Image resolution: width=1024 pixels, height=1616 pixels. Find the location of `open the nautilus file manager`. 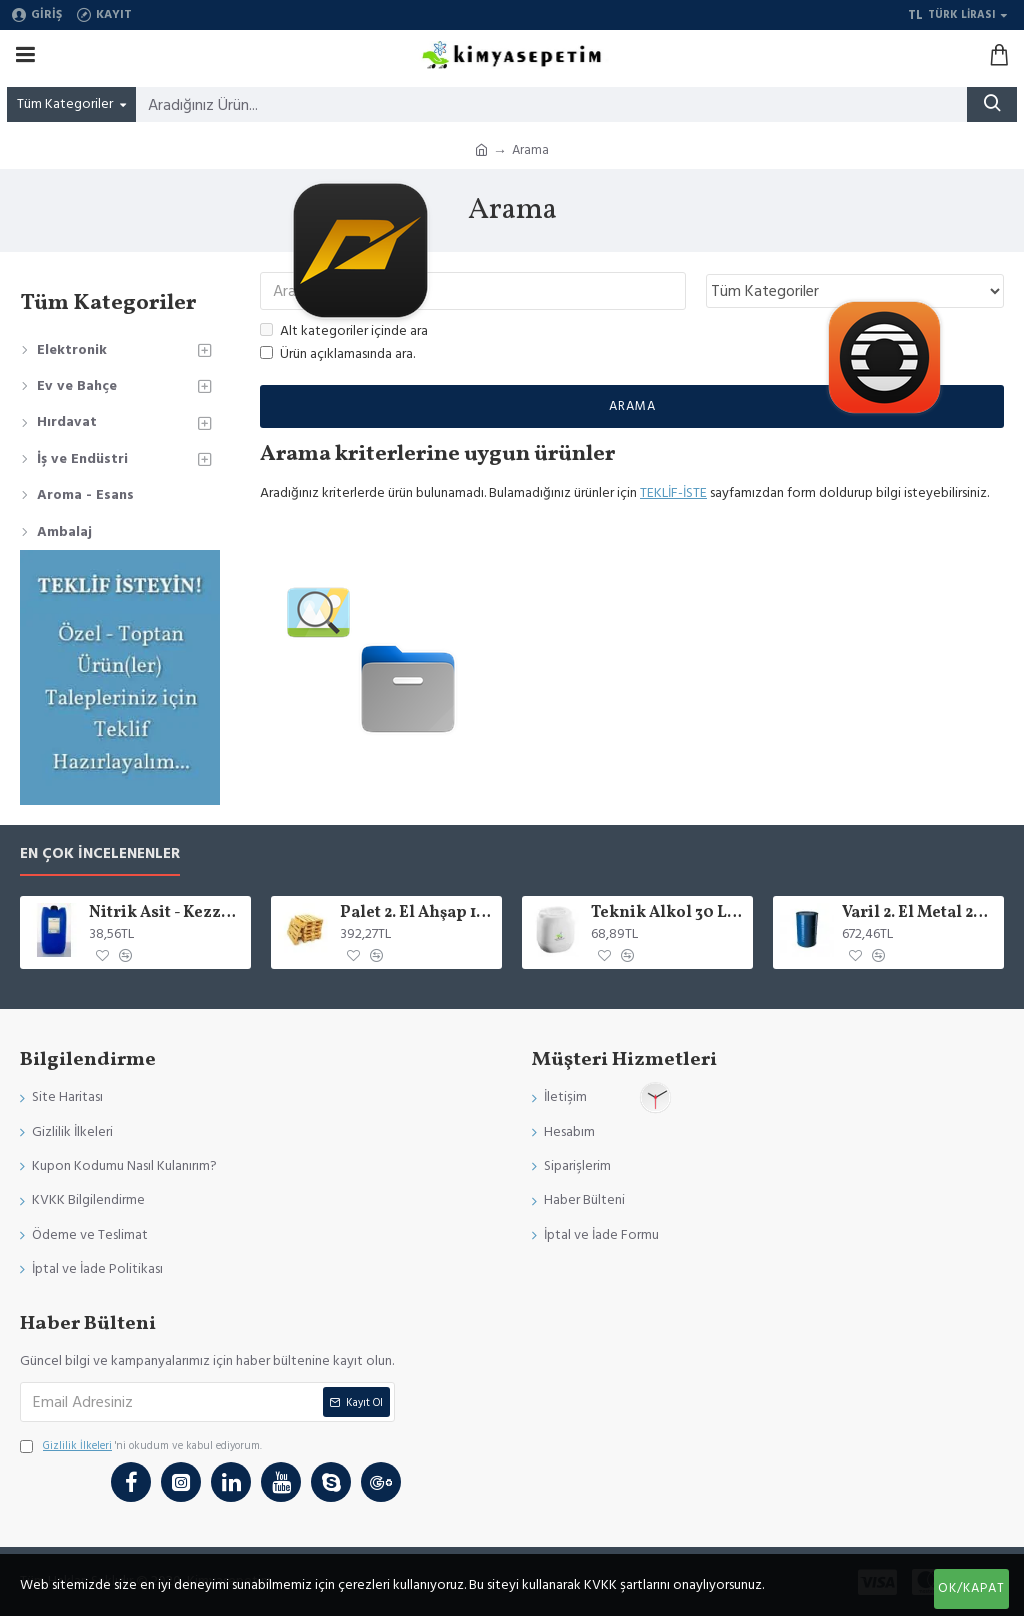

open the nautilus file manager is located at coordinates (408, 689).